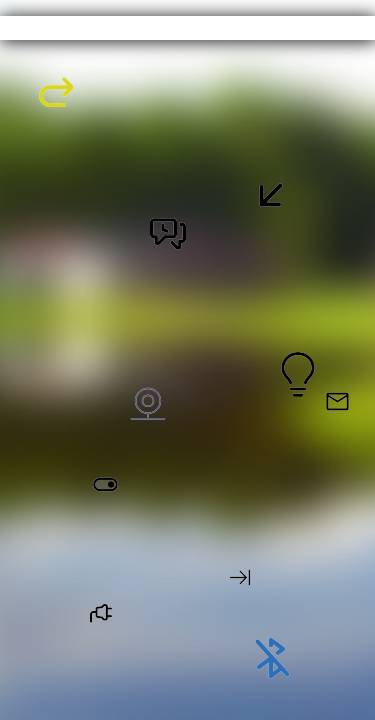  I want to click on navigate to previous or lower-left content, so click(271, 195).